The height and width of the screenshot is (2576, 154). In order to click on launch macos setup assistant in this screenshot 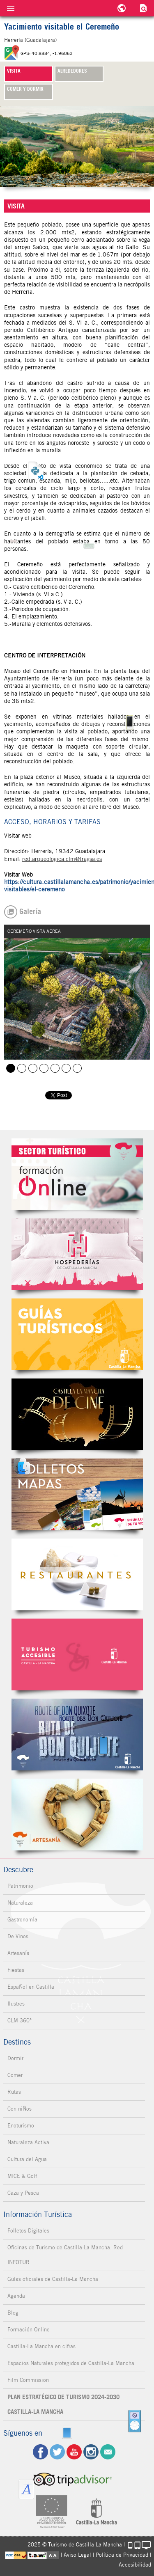, I will do `click(22, 1466)`.